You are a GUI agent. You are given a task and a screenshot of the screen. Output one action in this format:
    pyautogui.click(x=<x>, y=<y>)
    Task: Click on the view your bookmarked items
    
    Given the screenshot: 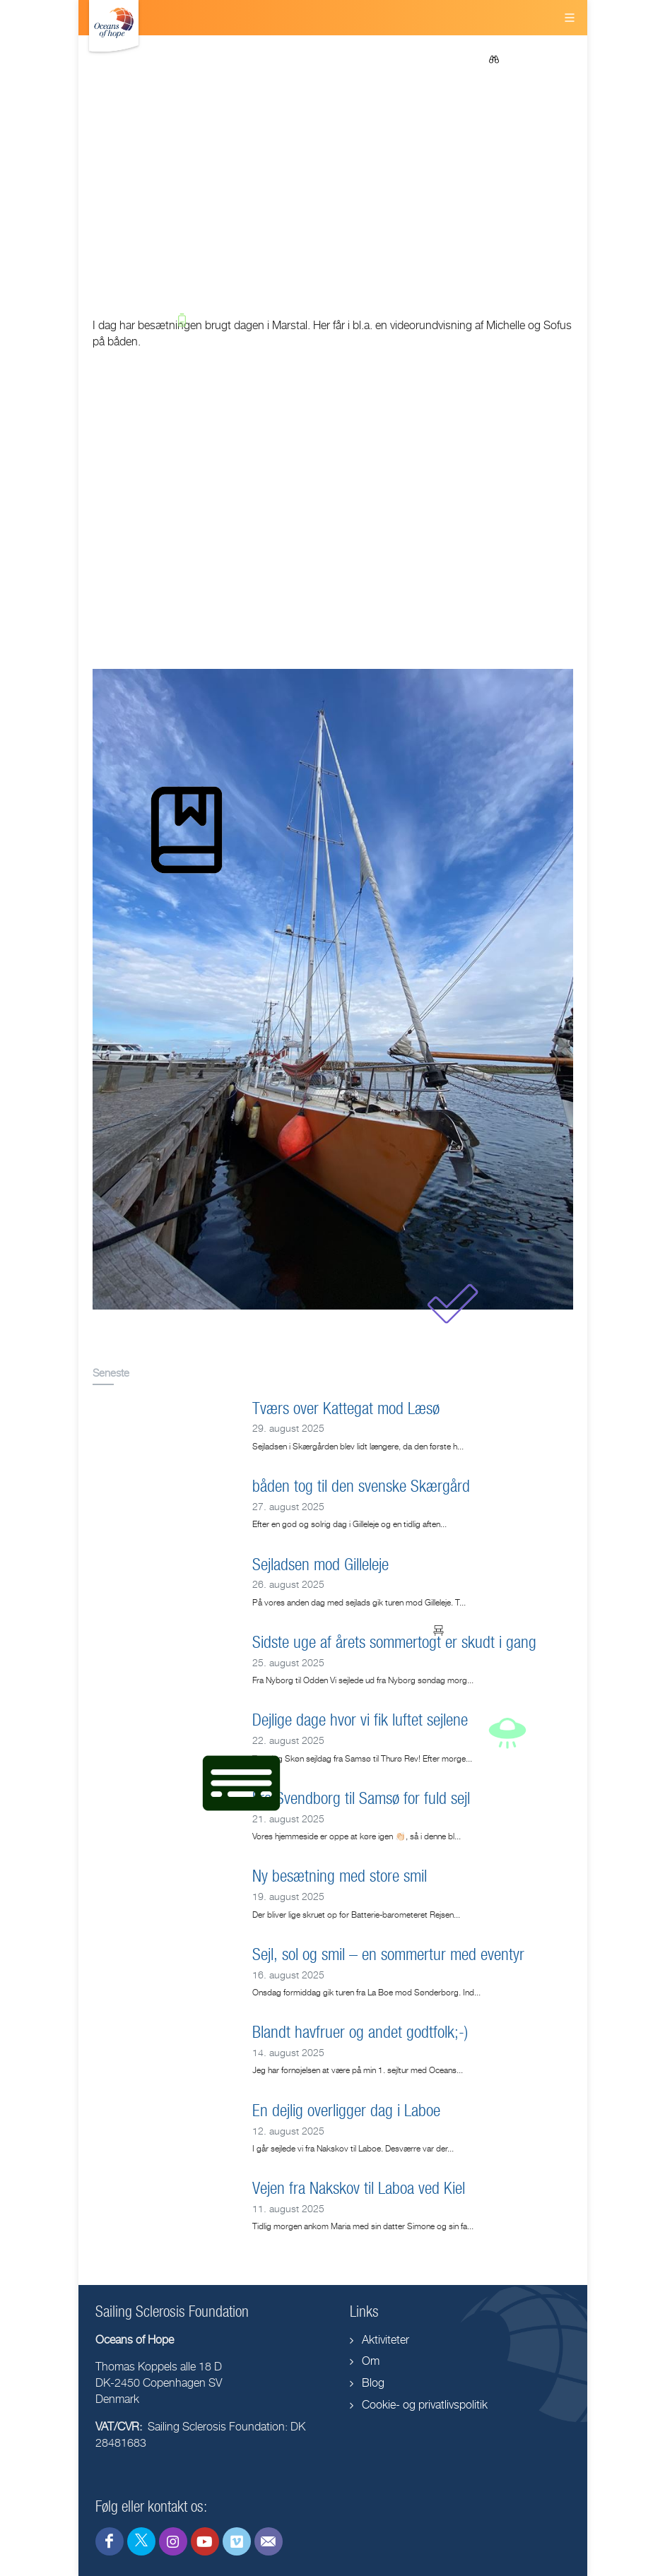 What is the action you would take?
    pyautogui.click(x=187, y=830)
    